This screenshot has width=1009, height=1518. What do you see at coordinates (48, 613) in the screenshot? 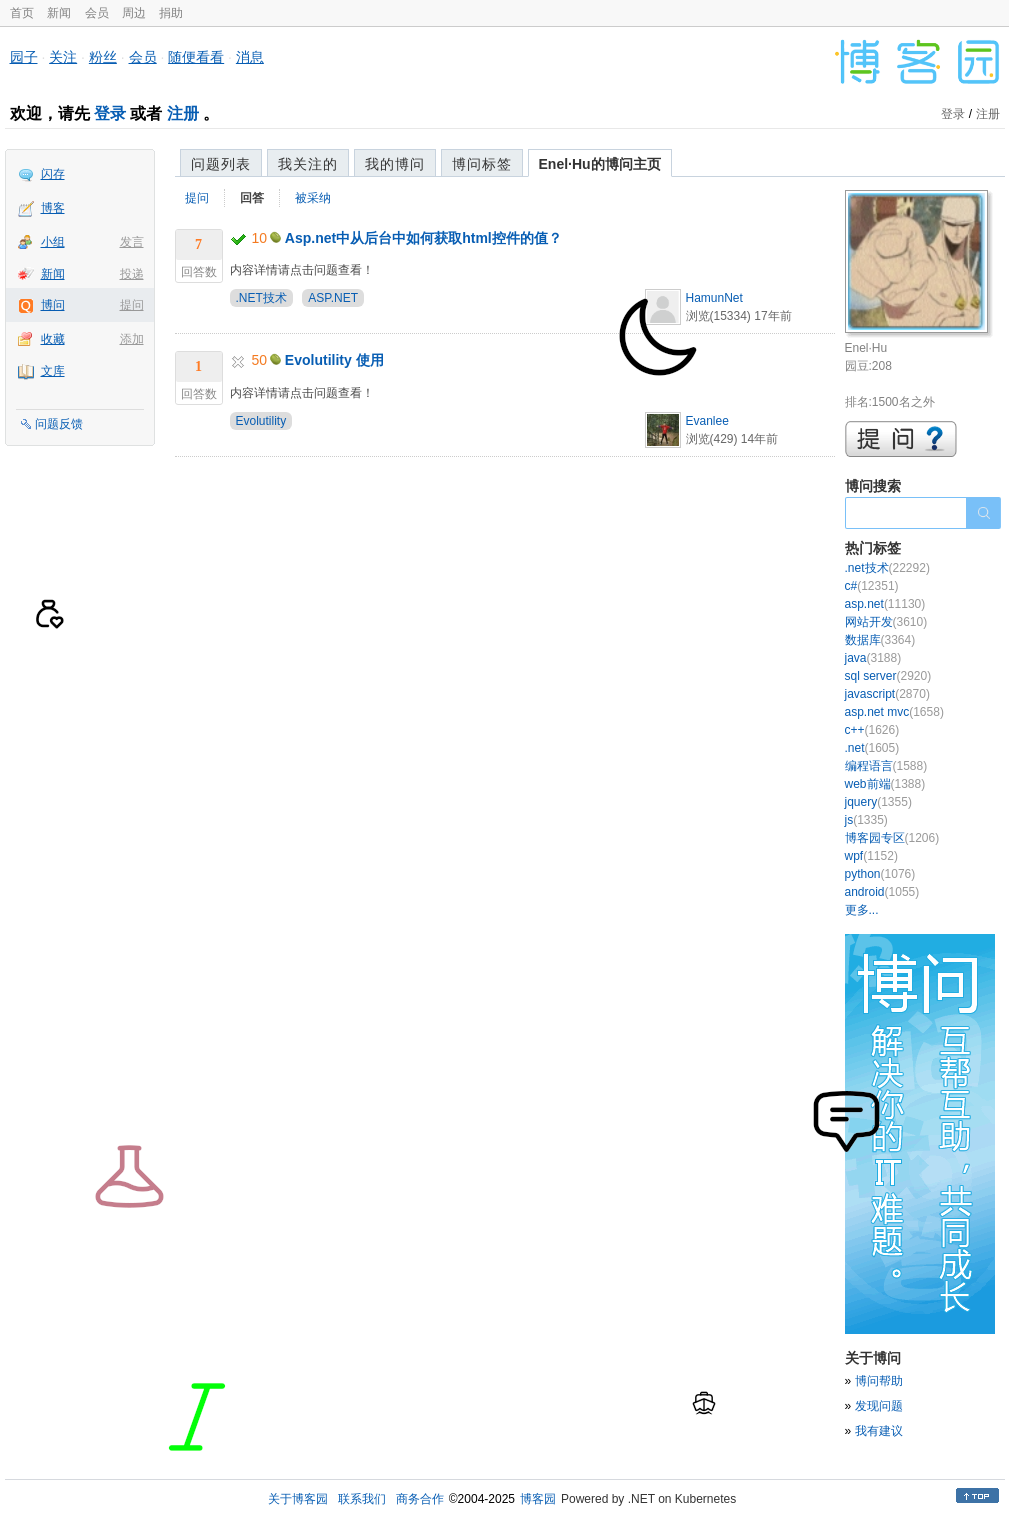
I see `donate to a cause or charity` at bounding box center [48, 613].